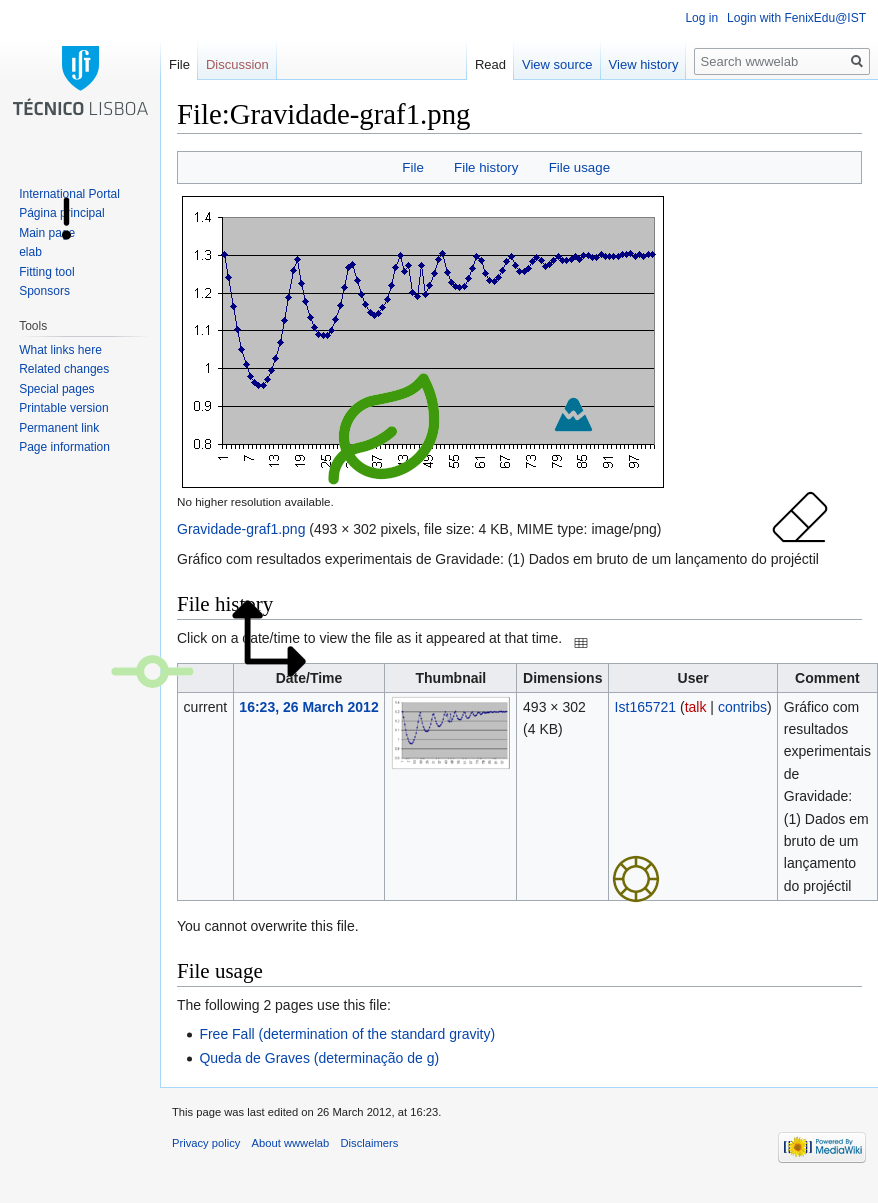 This screenshot has height=1203, width=878. I want to click on view commit history on current branch, so click(152, 671).